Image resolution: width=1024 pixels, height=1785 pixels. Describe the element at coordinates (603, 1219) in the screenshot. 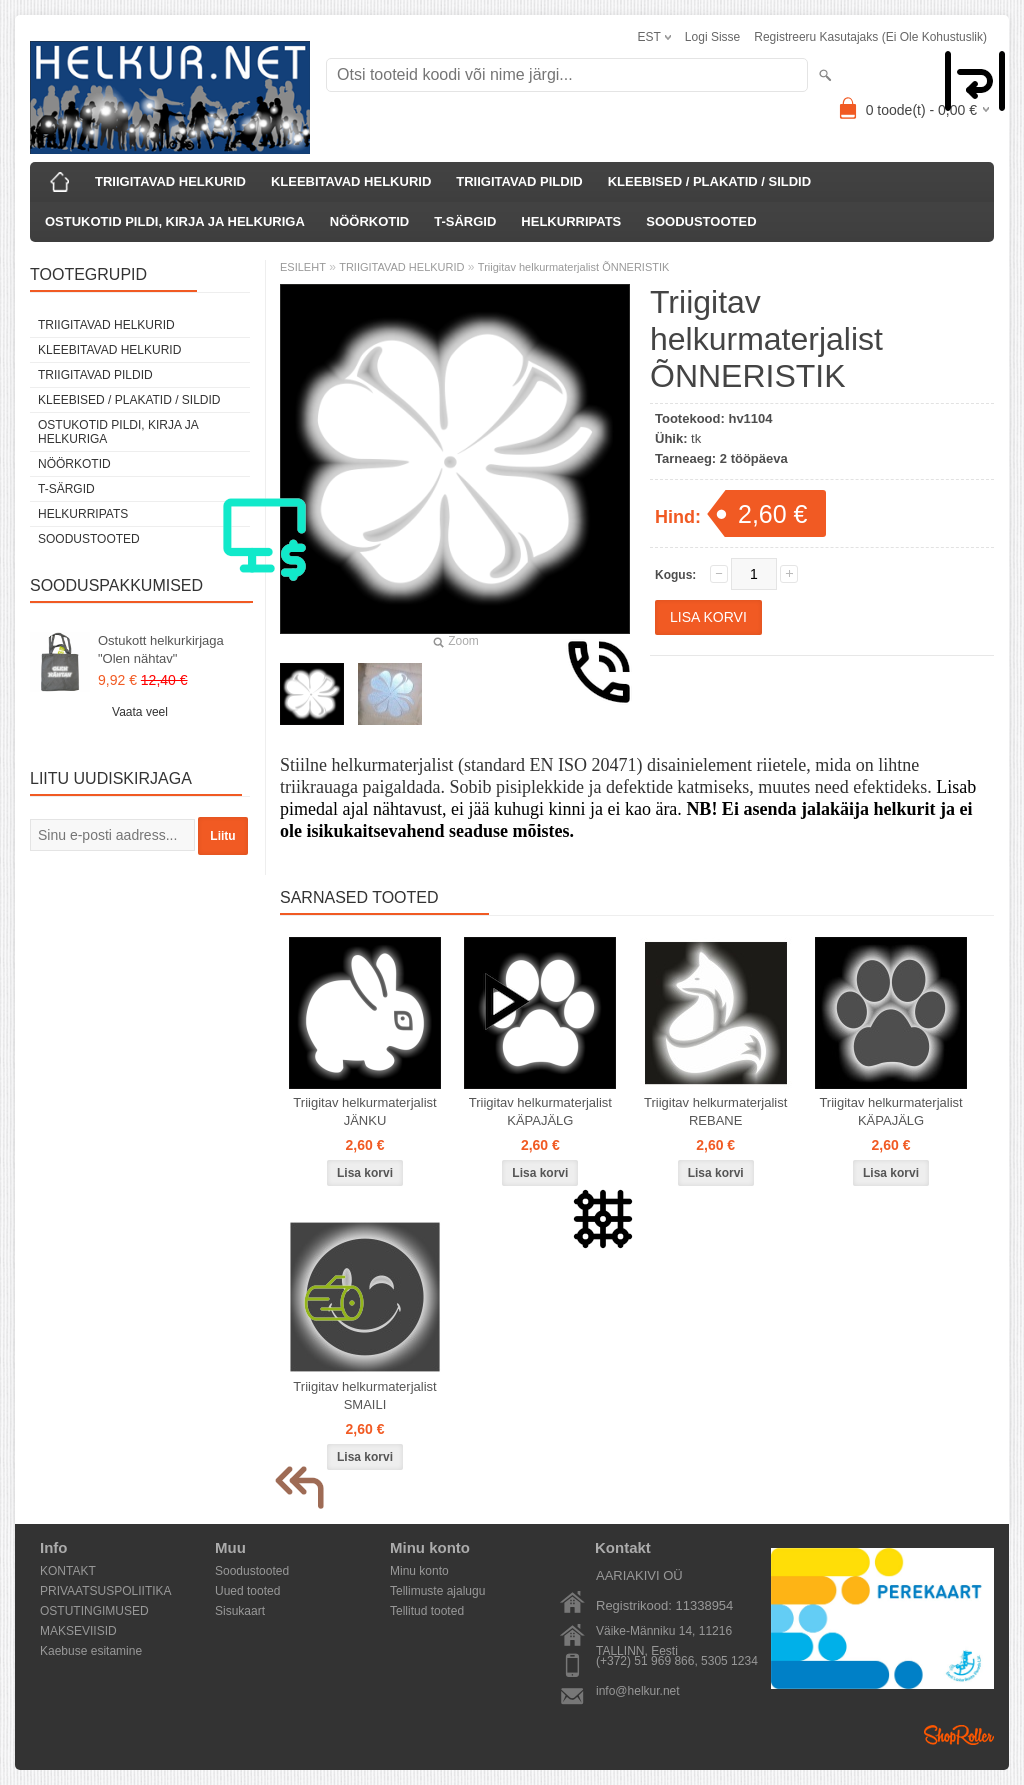

I see `play go board game` at that location.